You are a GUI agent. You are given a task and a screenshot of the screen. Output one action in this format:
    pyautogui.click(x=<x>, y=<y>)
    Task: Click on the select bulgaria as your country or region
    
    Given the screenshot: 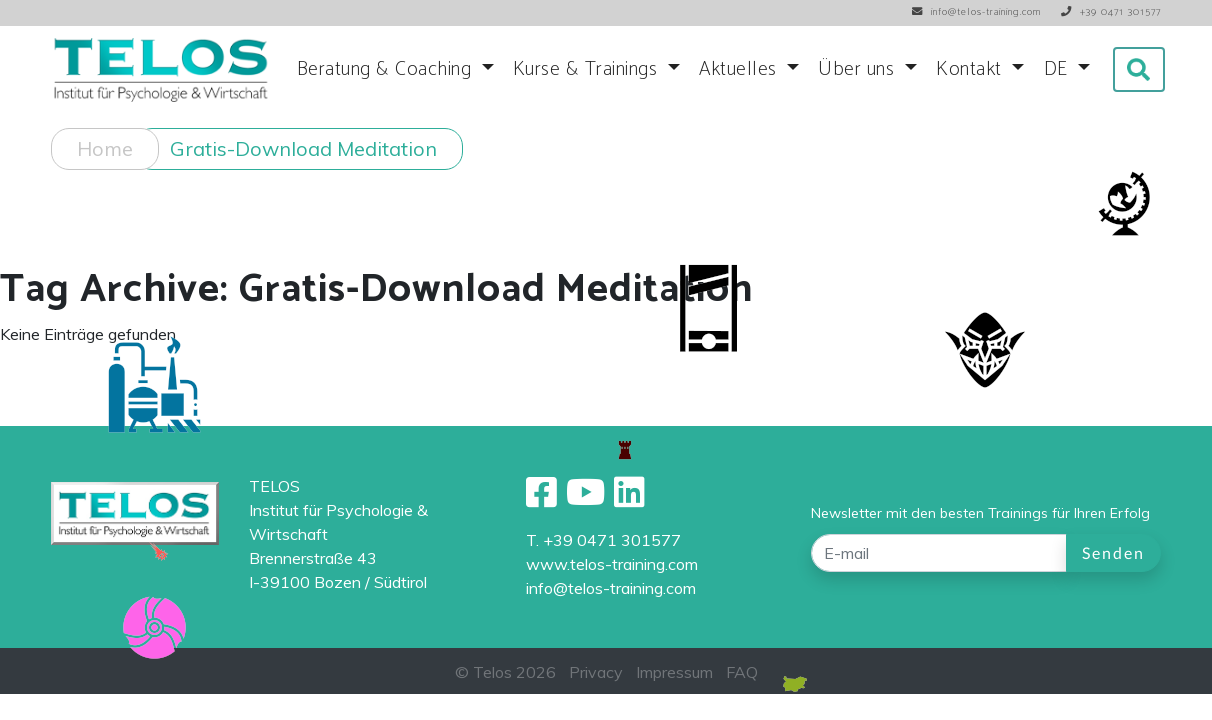 What is the action you would take?
    pyautogui.click(x=795, y=684)
    